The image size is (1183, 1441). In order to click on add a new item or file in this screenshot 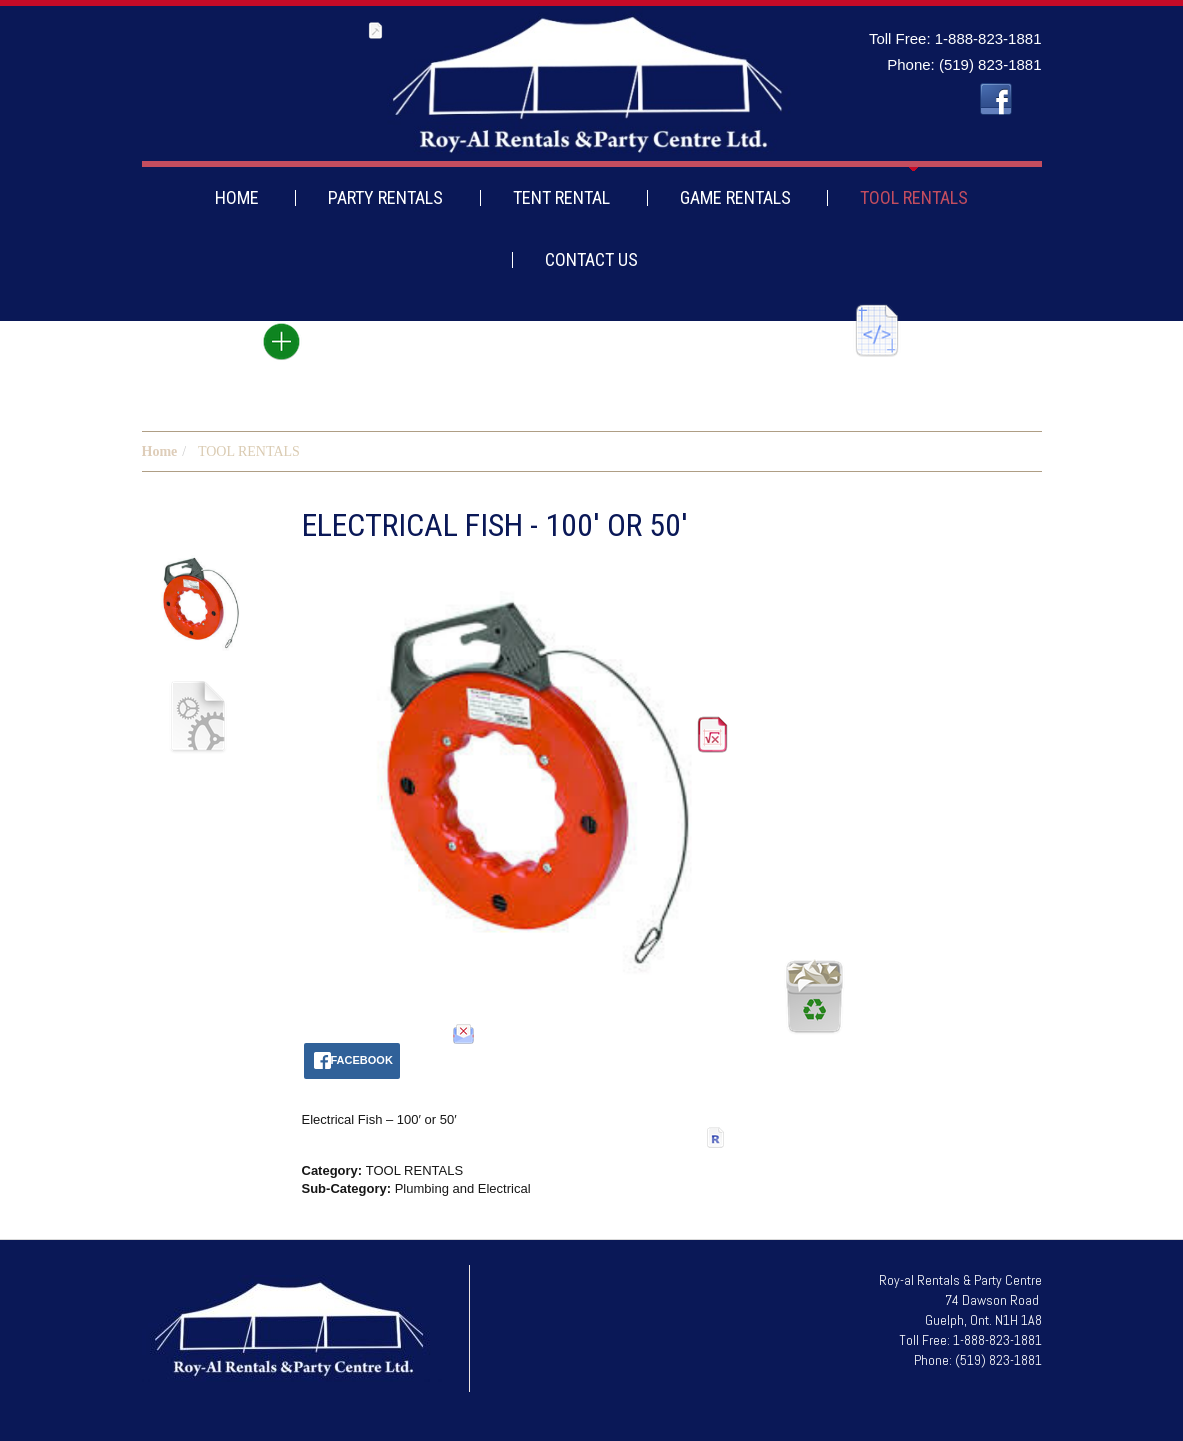, I will do `click(281, 341)`.